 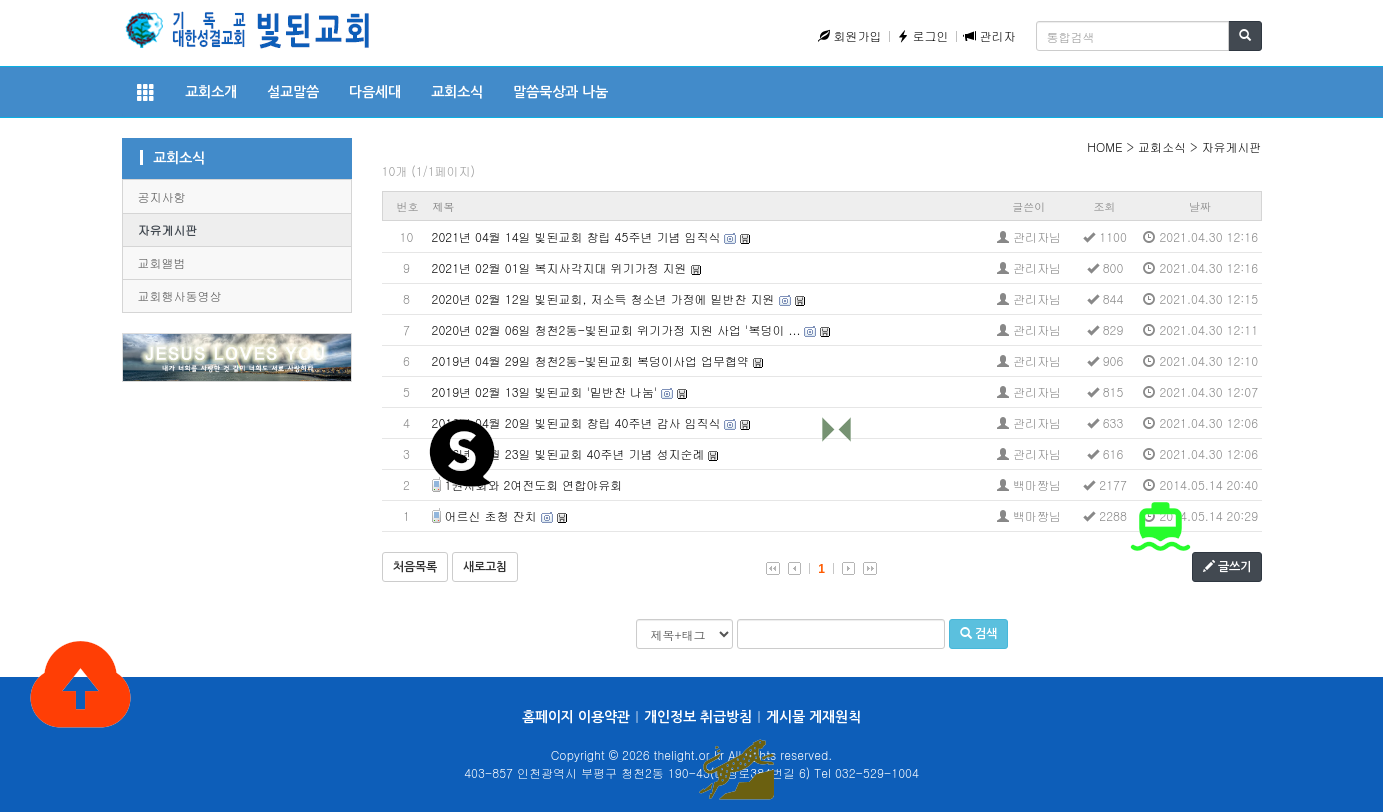 I want to click on collapse or contract a panel horizontally, so click(x=836, y=429).